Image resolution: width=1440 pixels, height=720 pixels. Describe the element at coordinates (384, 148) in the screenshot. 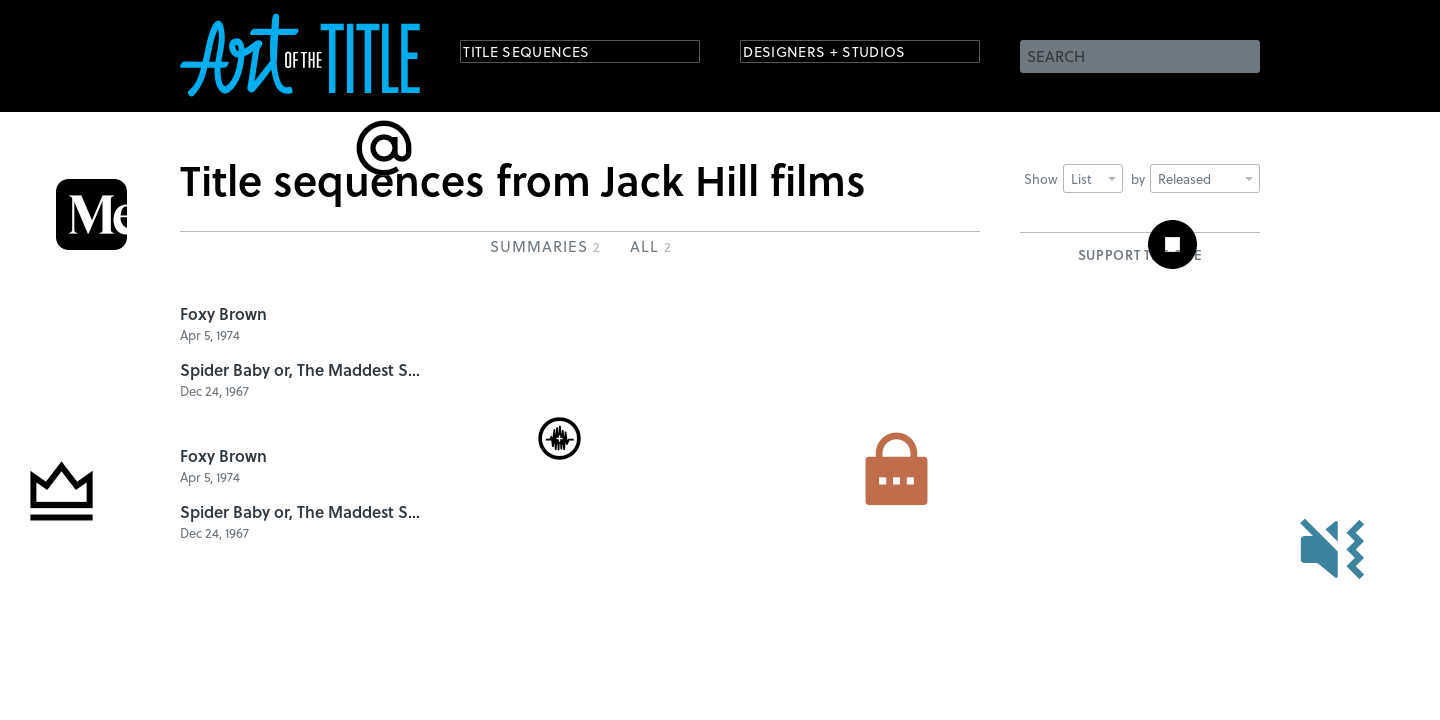

I see `compose a new email` at that location.